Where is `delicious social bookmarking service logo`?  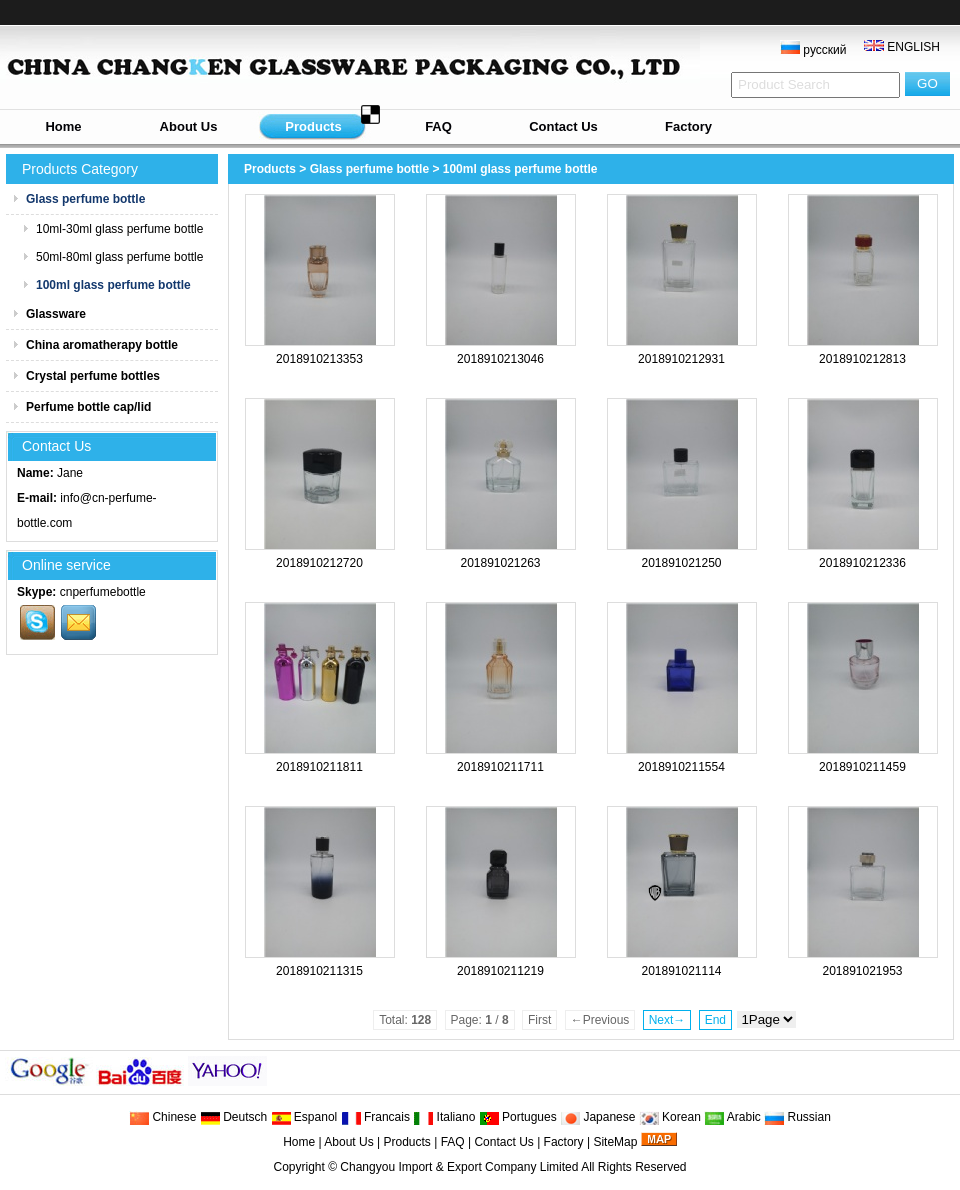 delicious social bookmarking service logo is located at coordinates (370, 114).